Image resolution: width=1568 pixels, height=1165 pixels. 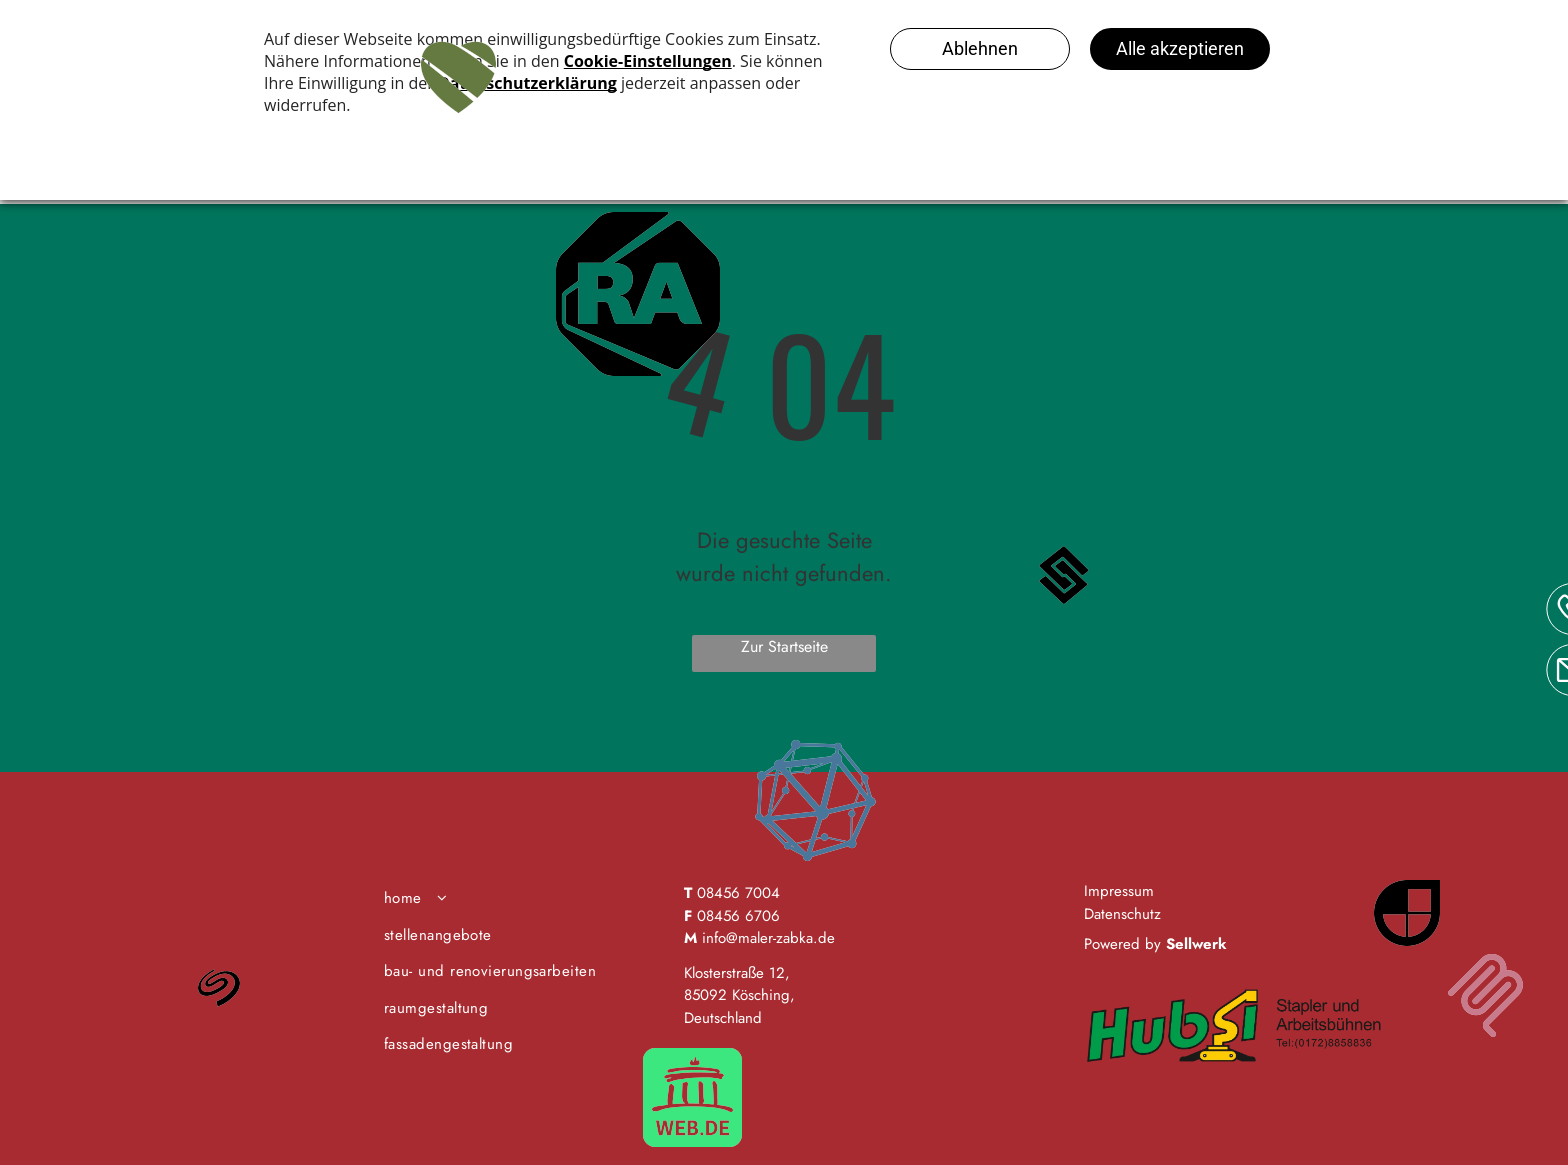 I want to click on open SageMath mathematical software, so click(x=815, y=800).